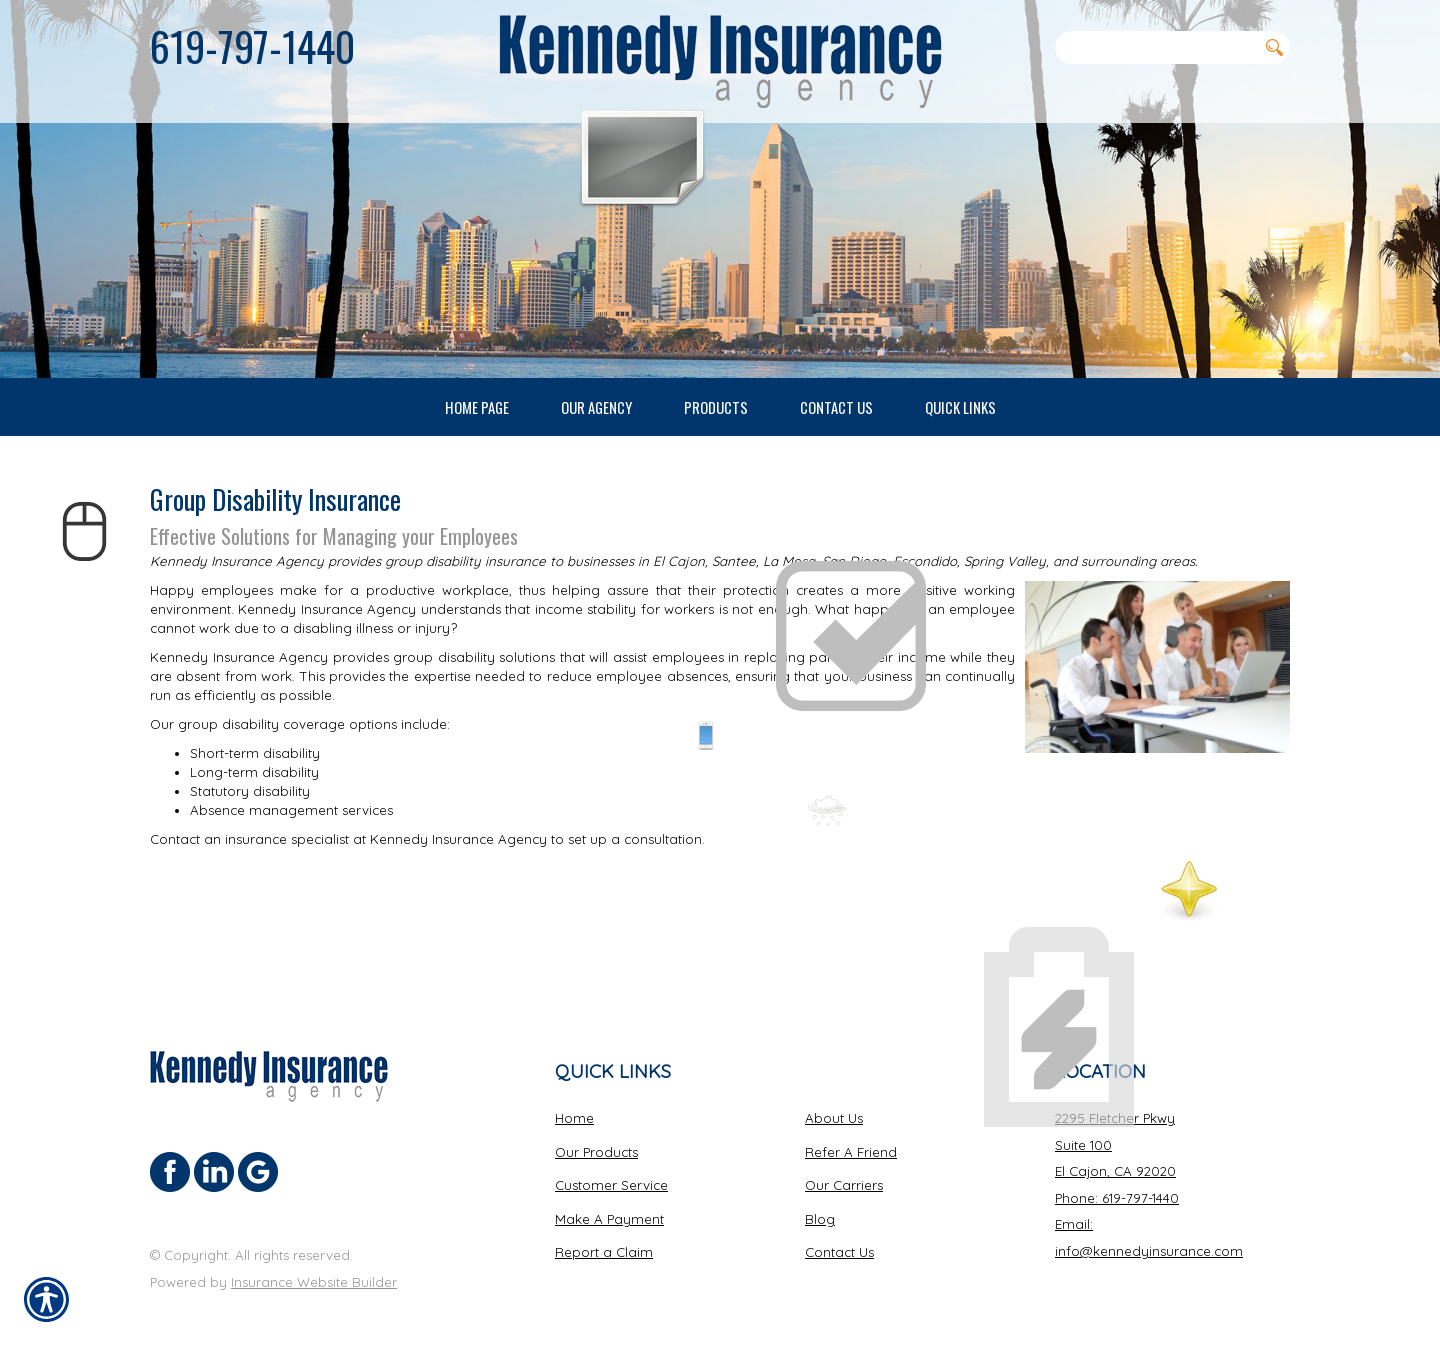  What do you see at coordinates (1059, 1027) in the screenshot?
I see `indicates battery is fully charged` at bounding box center [1059, 1027].